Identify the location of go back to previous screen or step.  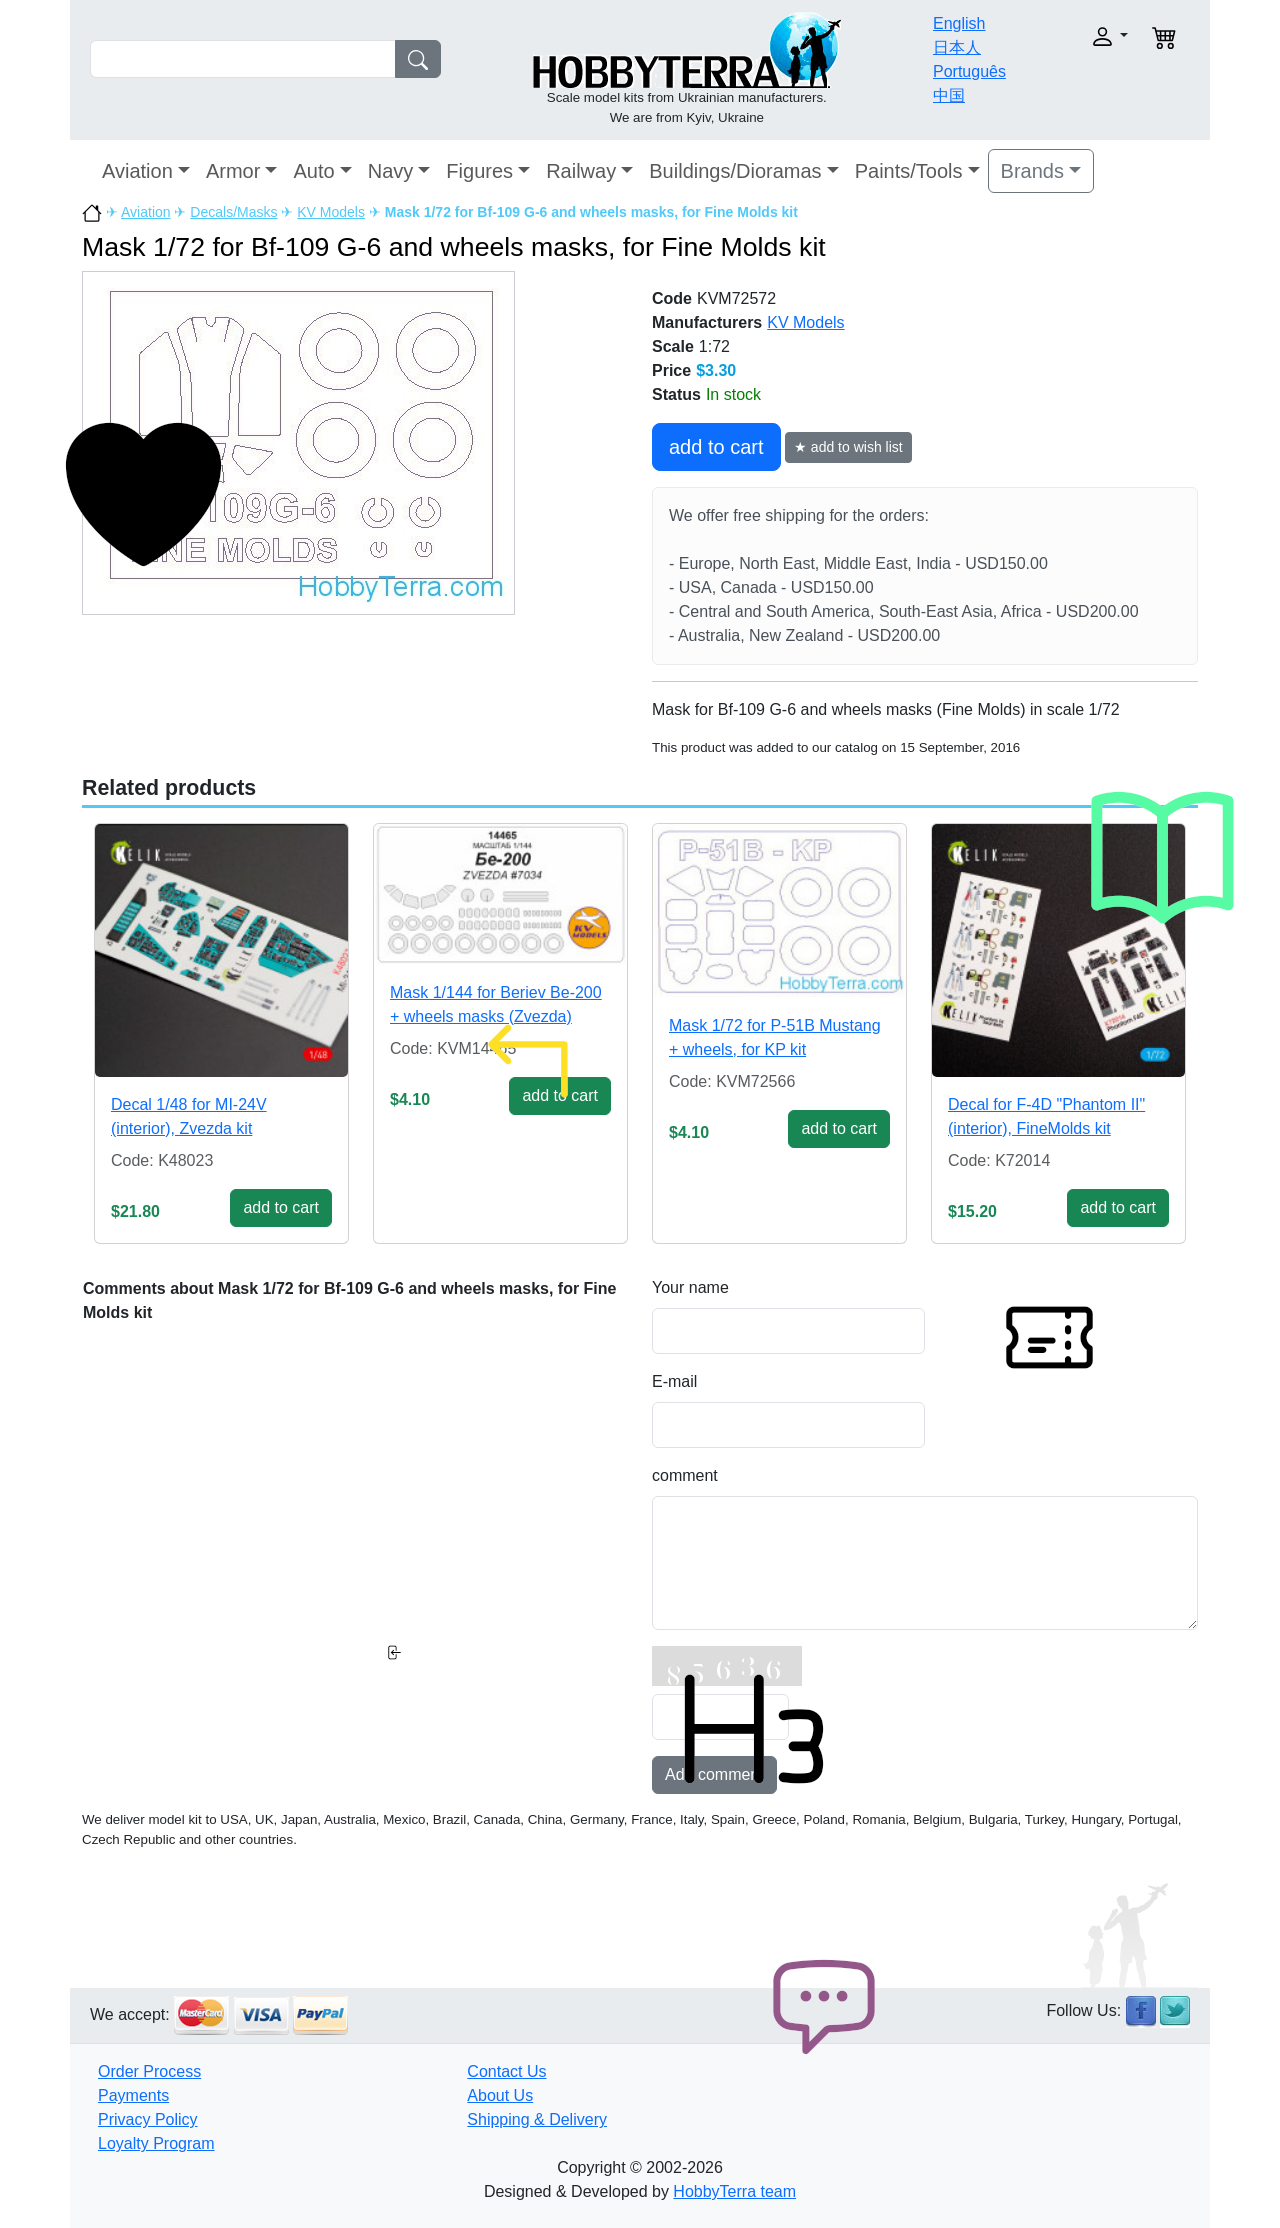
(528, 1061).